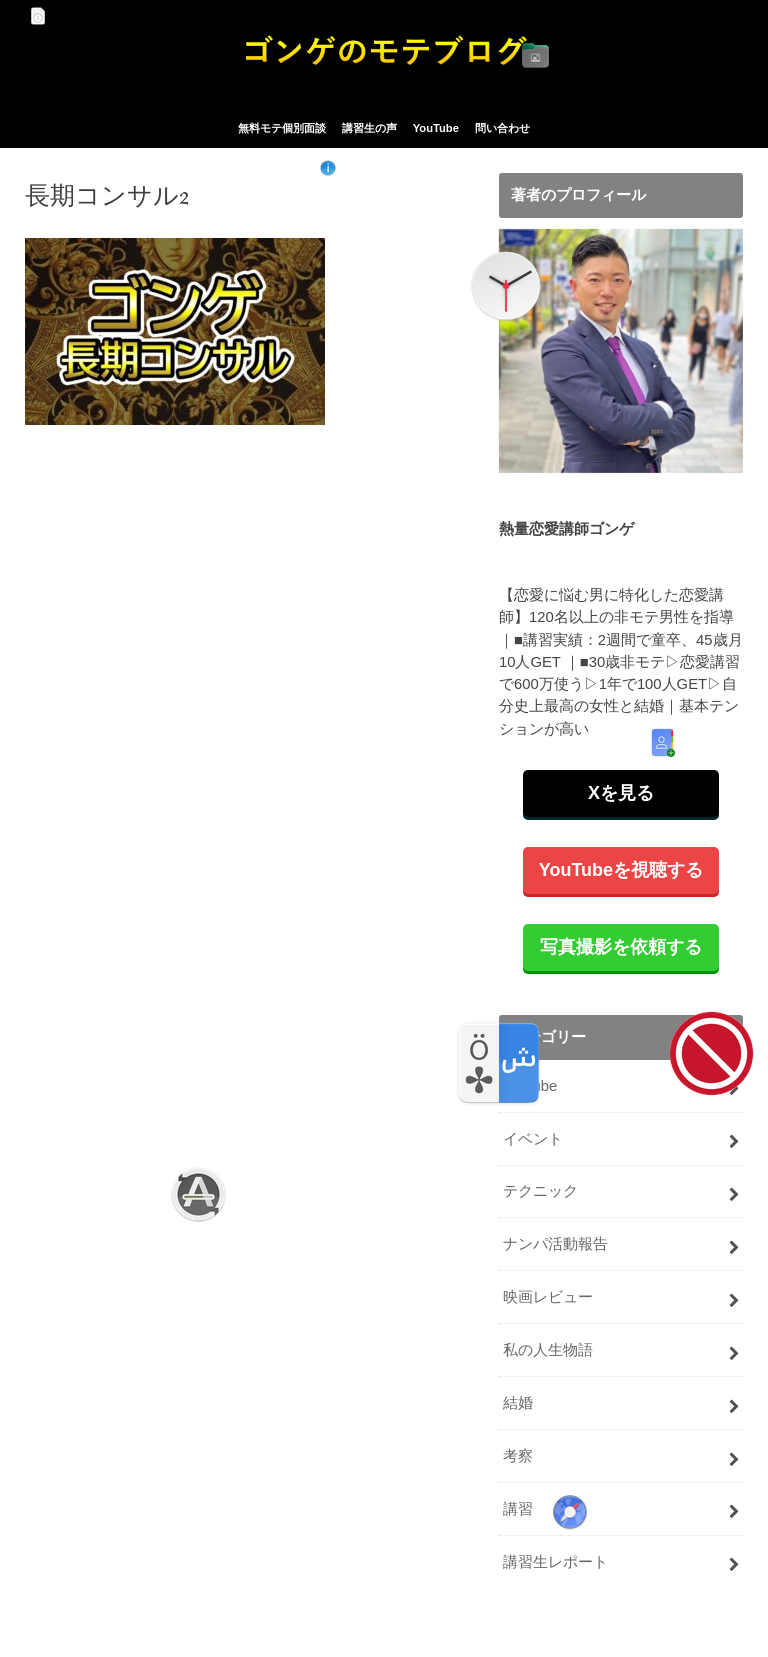 Image resolution: width=768 pixels, height=1657 pixels. Describe the element at coordinates (499, 1063) in the screenshot. I see `open the character map application` at that location.